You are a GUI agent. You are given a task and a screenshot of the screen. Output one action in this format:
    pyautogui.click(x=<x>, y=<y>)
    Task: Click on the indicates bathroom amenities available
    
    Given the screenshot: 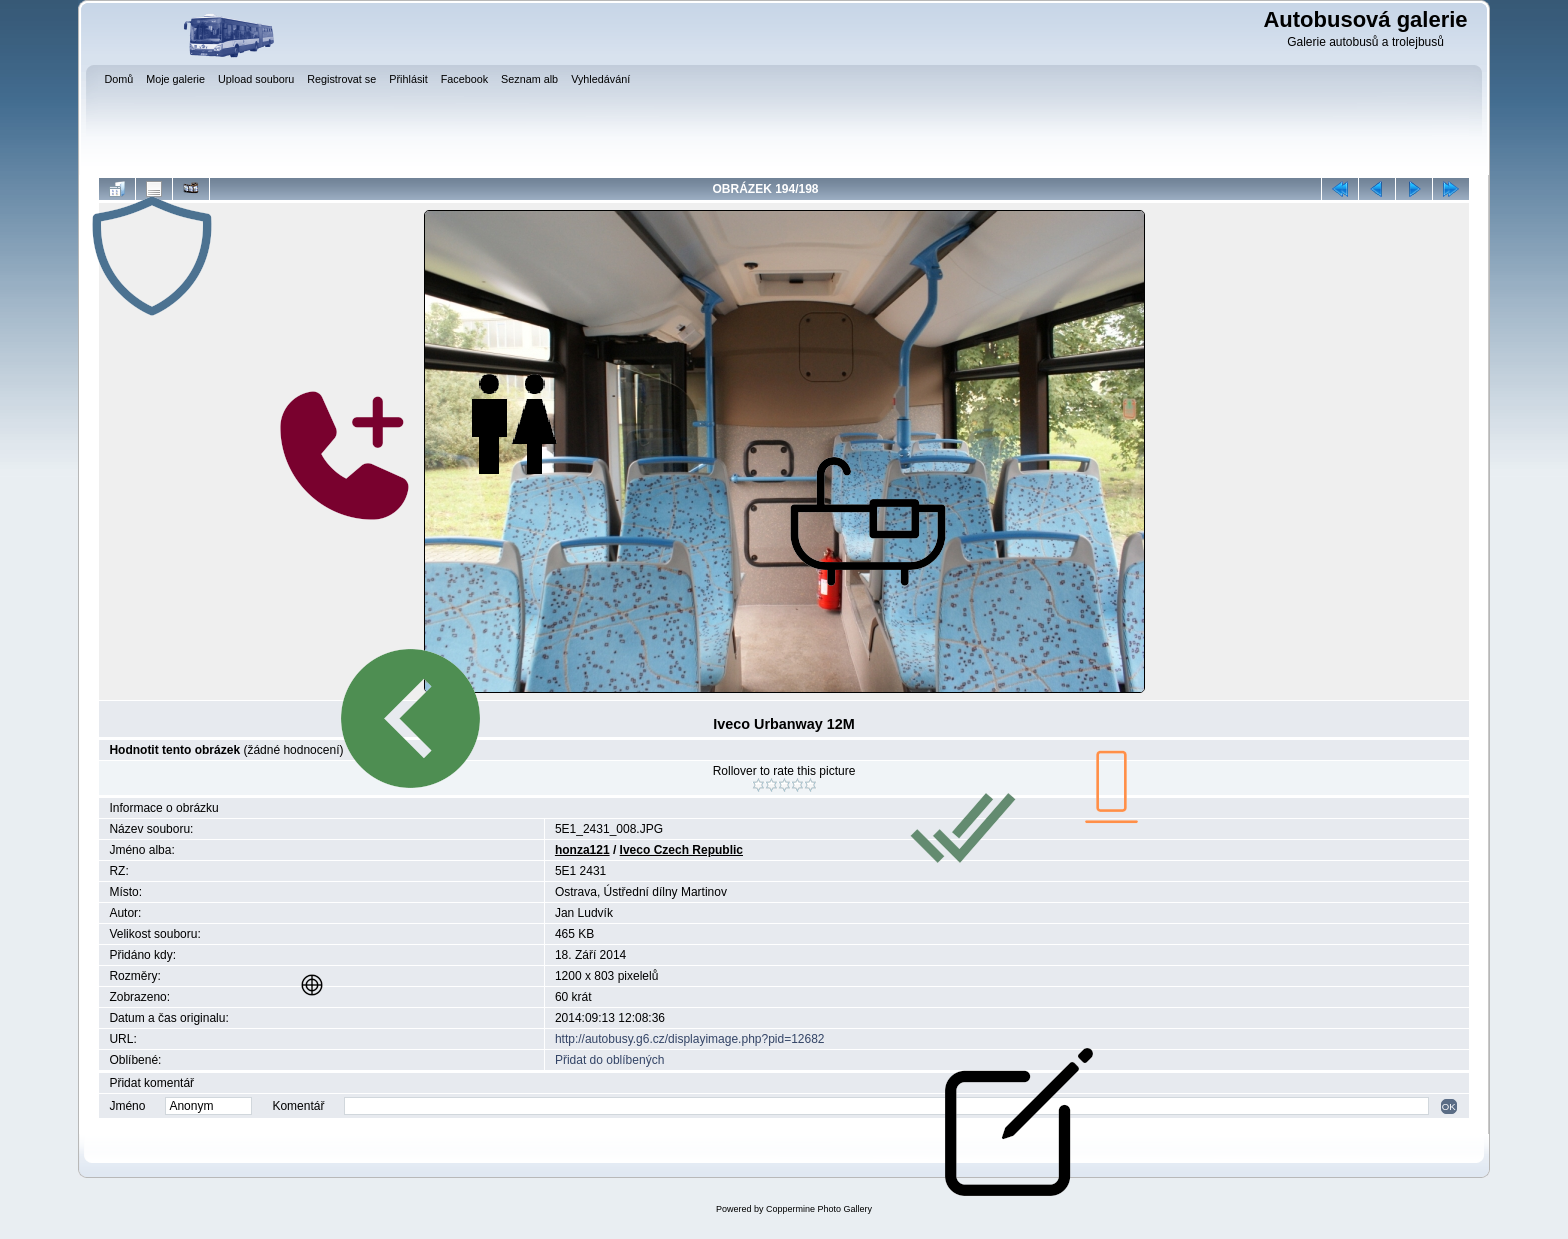 What is the action you would take?
    pyautogui.click(x=868, y=524)
    